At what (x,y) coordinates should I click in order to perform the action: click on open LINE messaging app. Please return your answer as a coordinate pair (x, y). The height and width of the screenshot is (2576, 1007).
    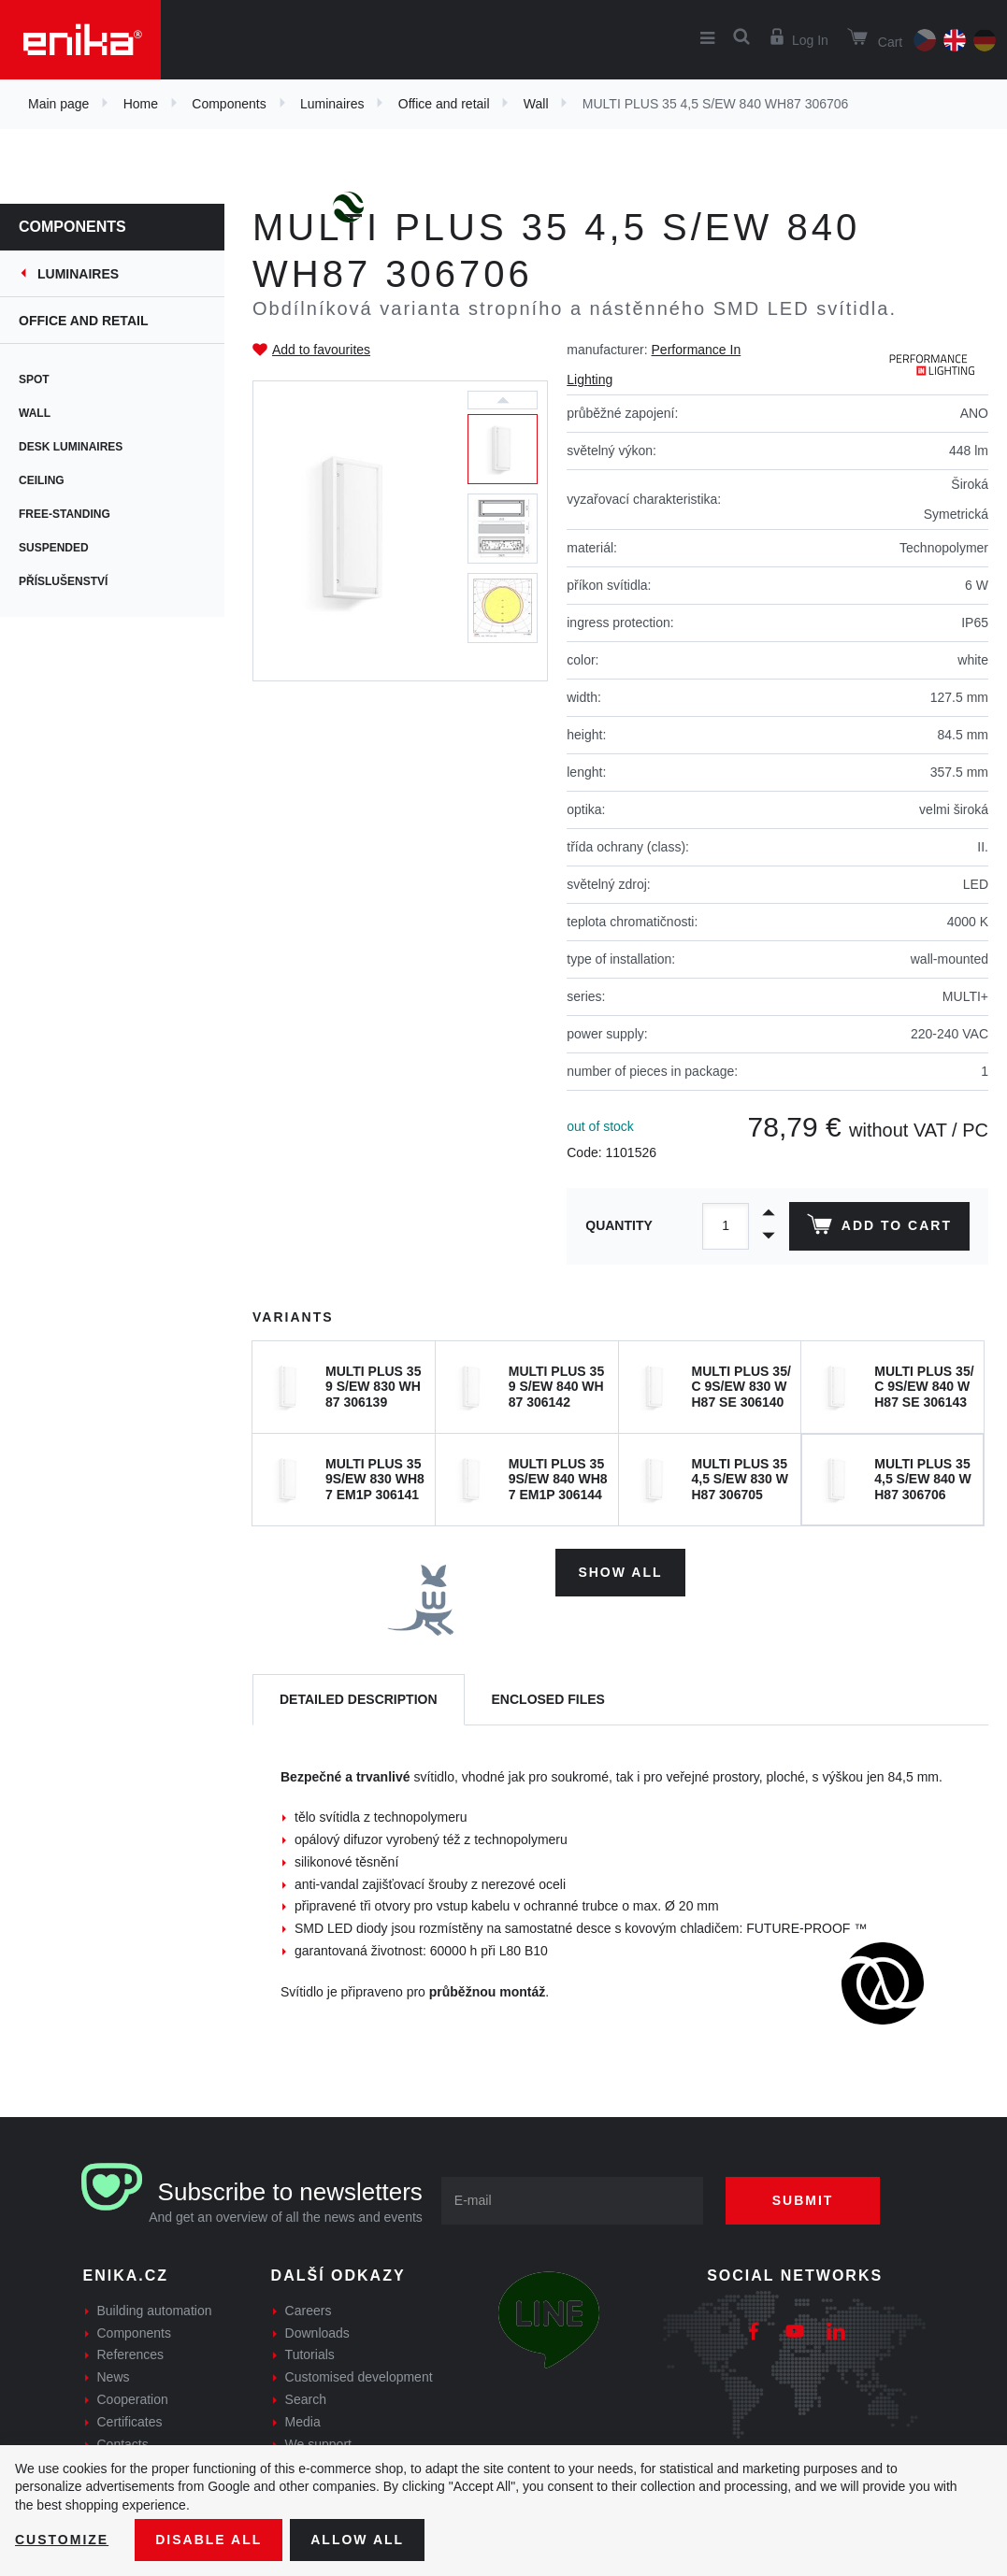
    Looking at the image, I should click on (549, 2320).